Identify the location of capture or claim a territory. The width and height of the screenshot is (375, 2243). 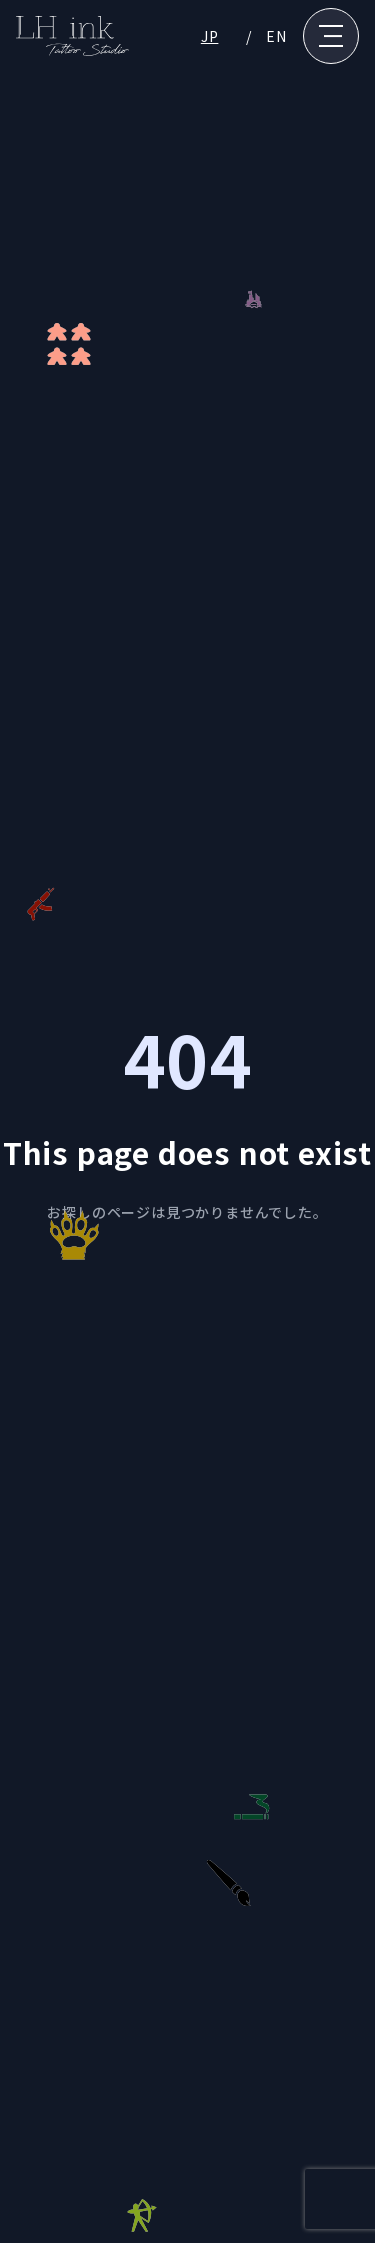
(253, 299).